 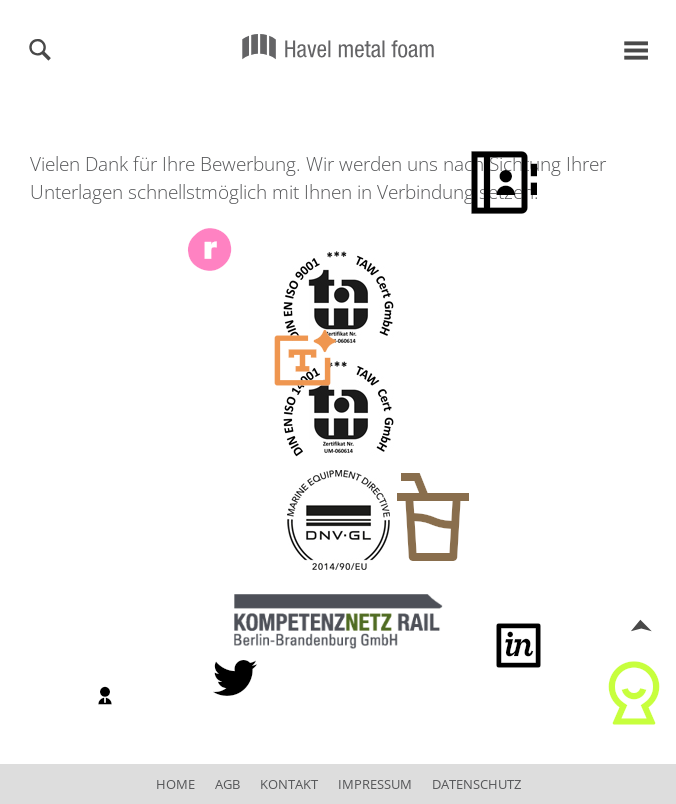 What do you see at coordinates (209, 249) in the screenshot?
I see `open ravelry app or website` at bounding box center [209, 249].